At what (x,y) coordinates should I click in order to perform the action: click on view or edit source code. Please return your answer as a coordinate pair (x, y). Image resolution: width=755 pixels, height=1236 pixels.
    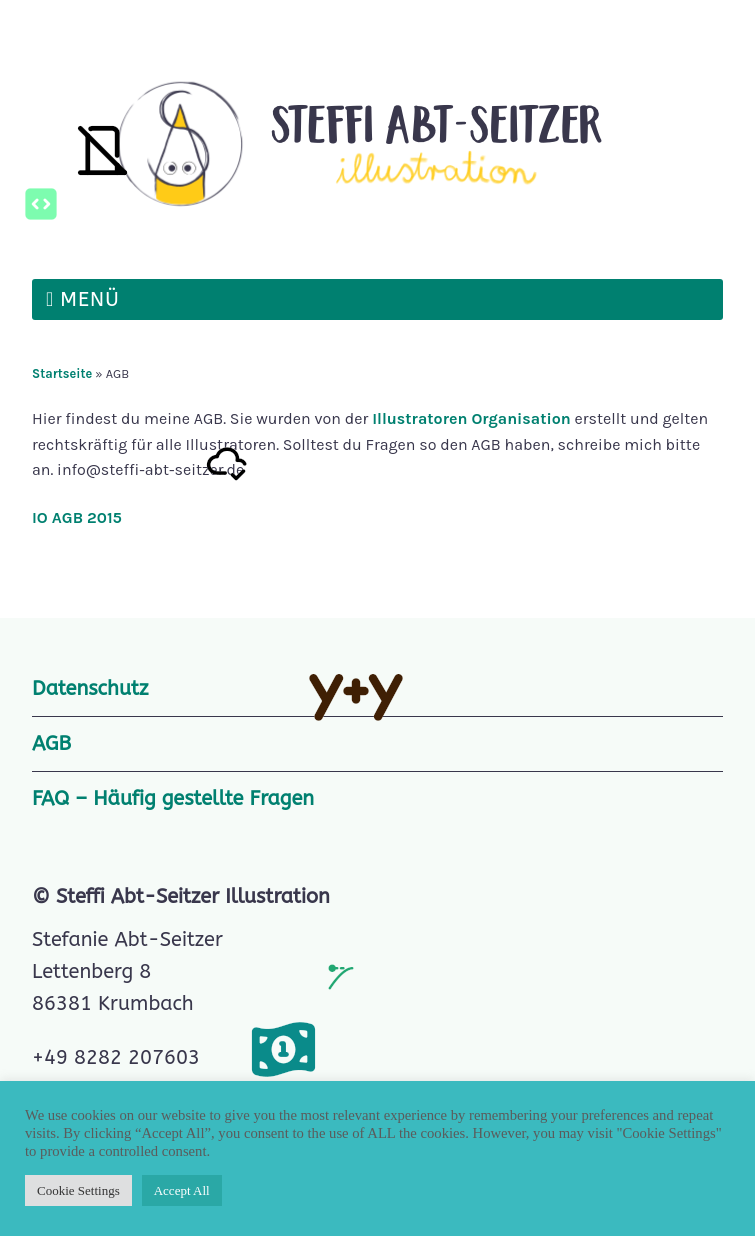
    Looking at the image, I should click on (41, 204).